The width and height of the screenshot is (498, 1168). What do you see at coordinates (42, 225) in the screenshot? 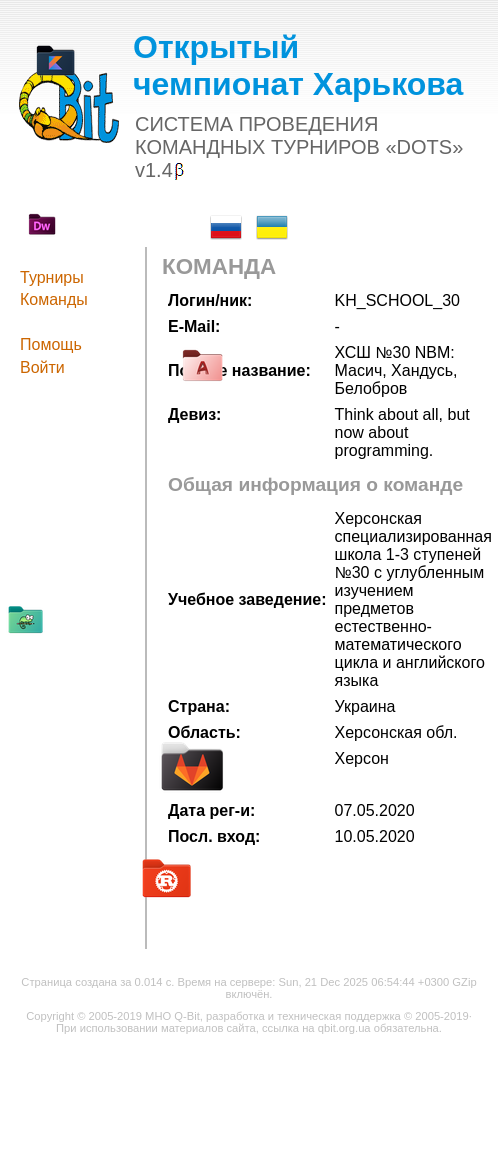
I see `folder containing adobe dreamweaver project files` at bounding box center [42, 225].